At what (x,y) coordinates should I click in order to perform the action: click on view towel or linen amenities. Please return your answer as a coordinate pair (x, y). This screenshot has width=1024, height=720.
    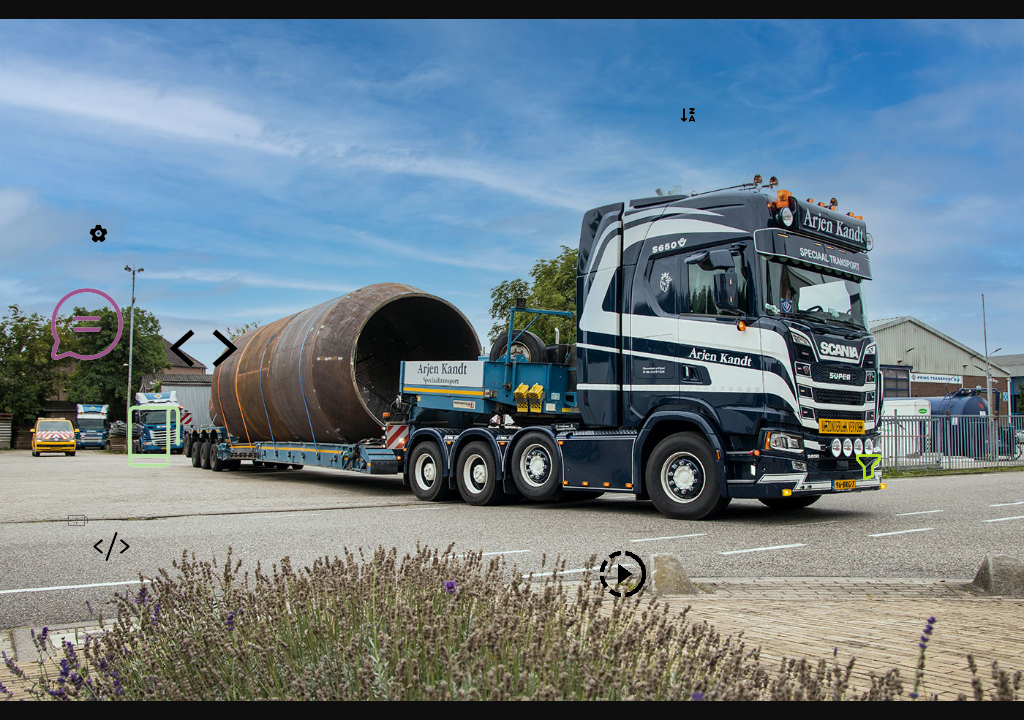
    Looking at the image, I should click on (151, 436).